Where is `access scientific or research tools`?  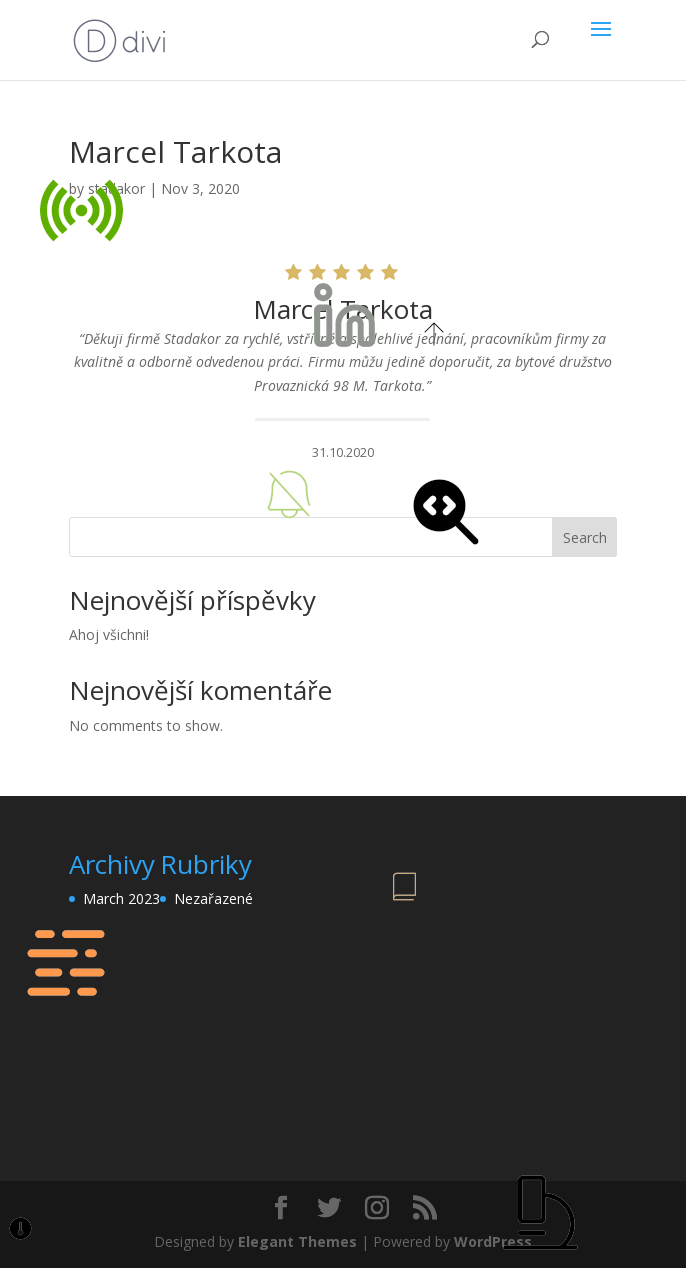 access scientific or research tools is located at coordinates (540, 1215).